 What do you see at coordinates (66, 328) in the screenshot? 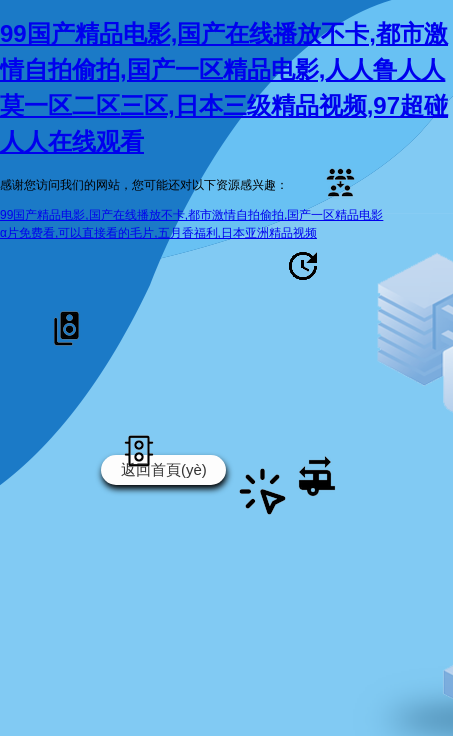
I see `access speaker group settings` at bounding box center [66, 328].